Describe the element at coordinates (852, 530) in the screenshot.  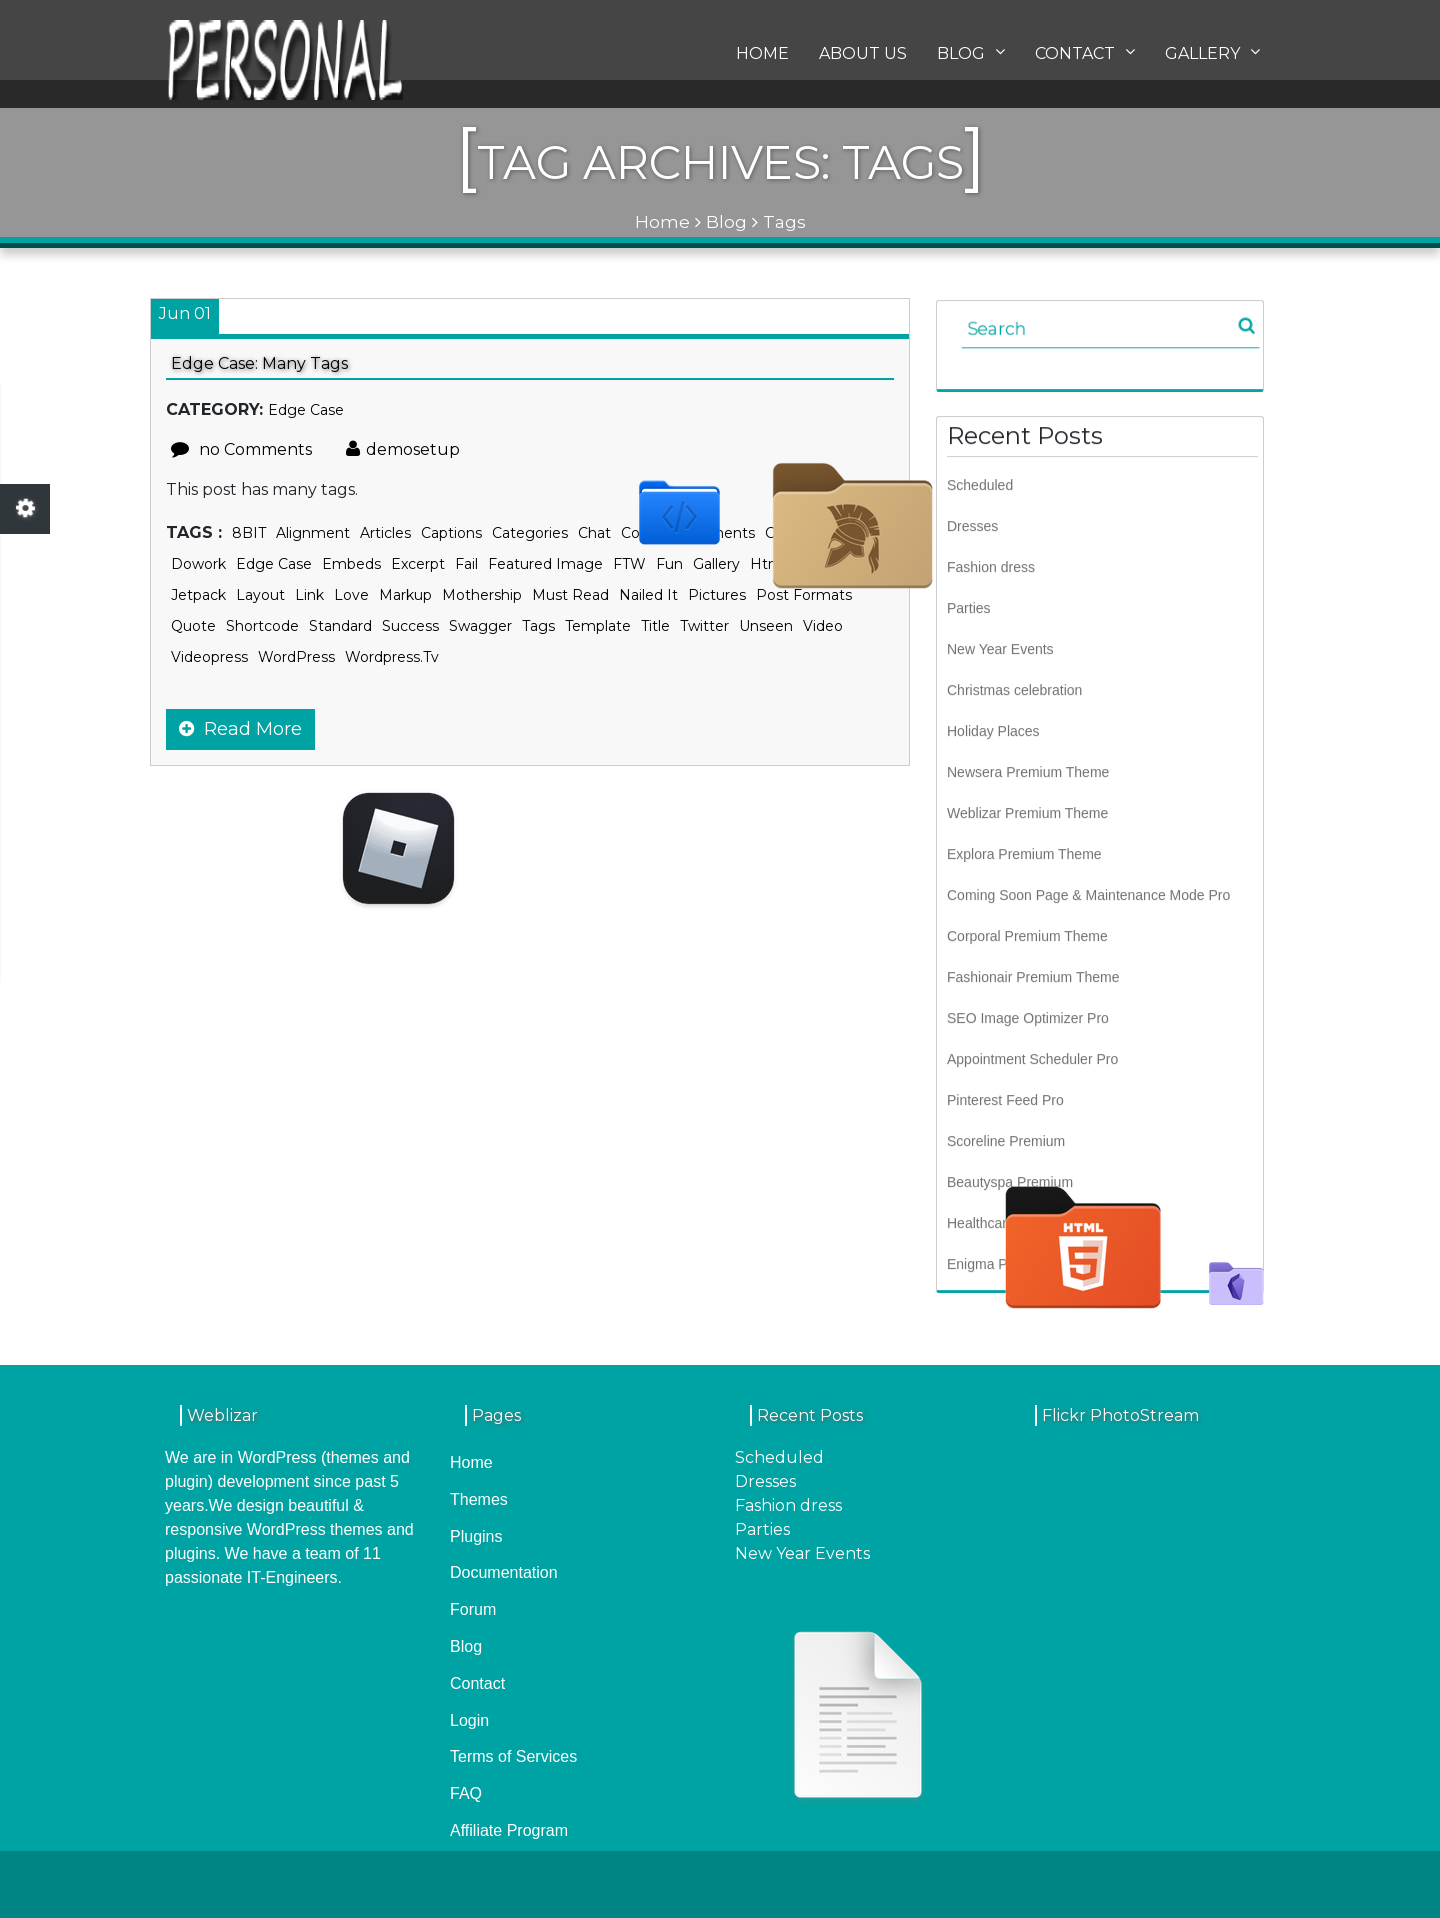
I see `folder containing historical or ancient history files` at that location.